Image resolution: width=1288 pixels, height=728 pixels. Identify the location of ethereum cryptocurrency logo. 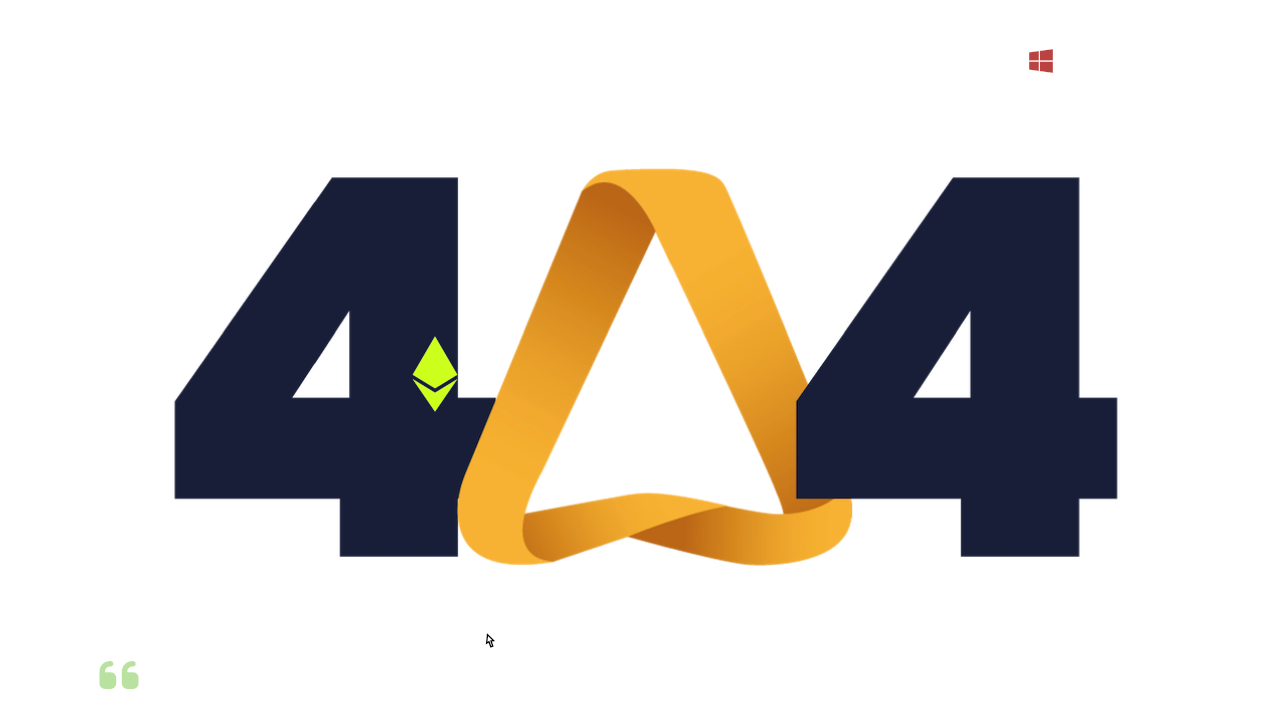
(435, 374).